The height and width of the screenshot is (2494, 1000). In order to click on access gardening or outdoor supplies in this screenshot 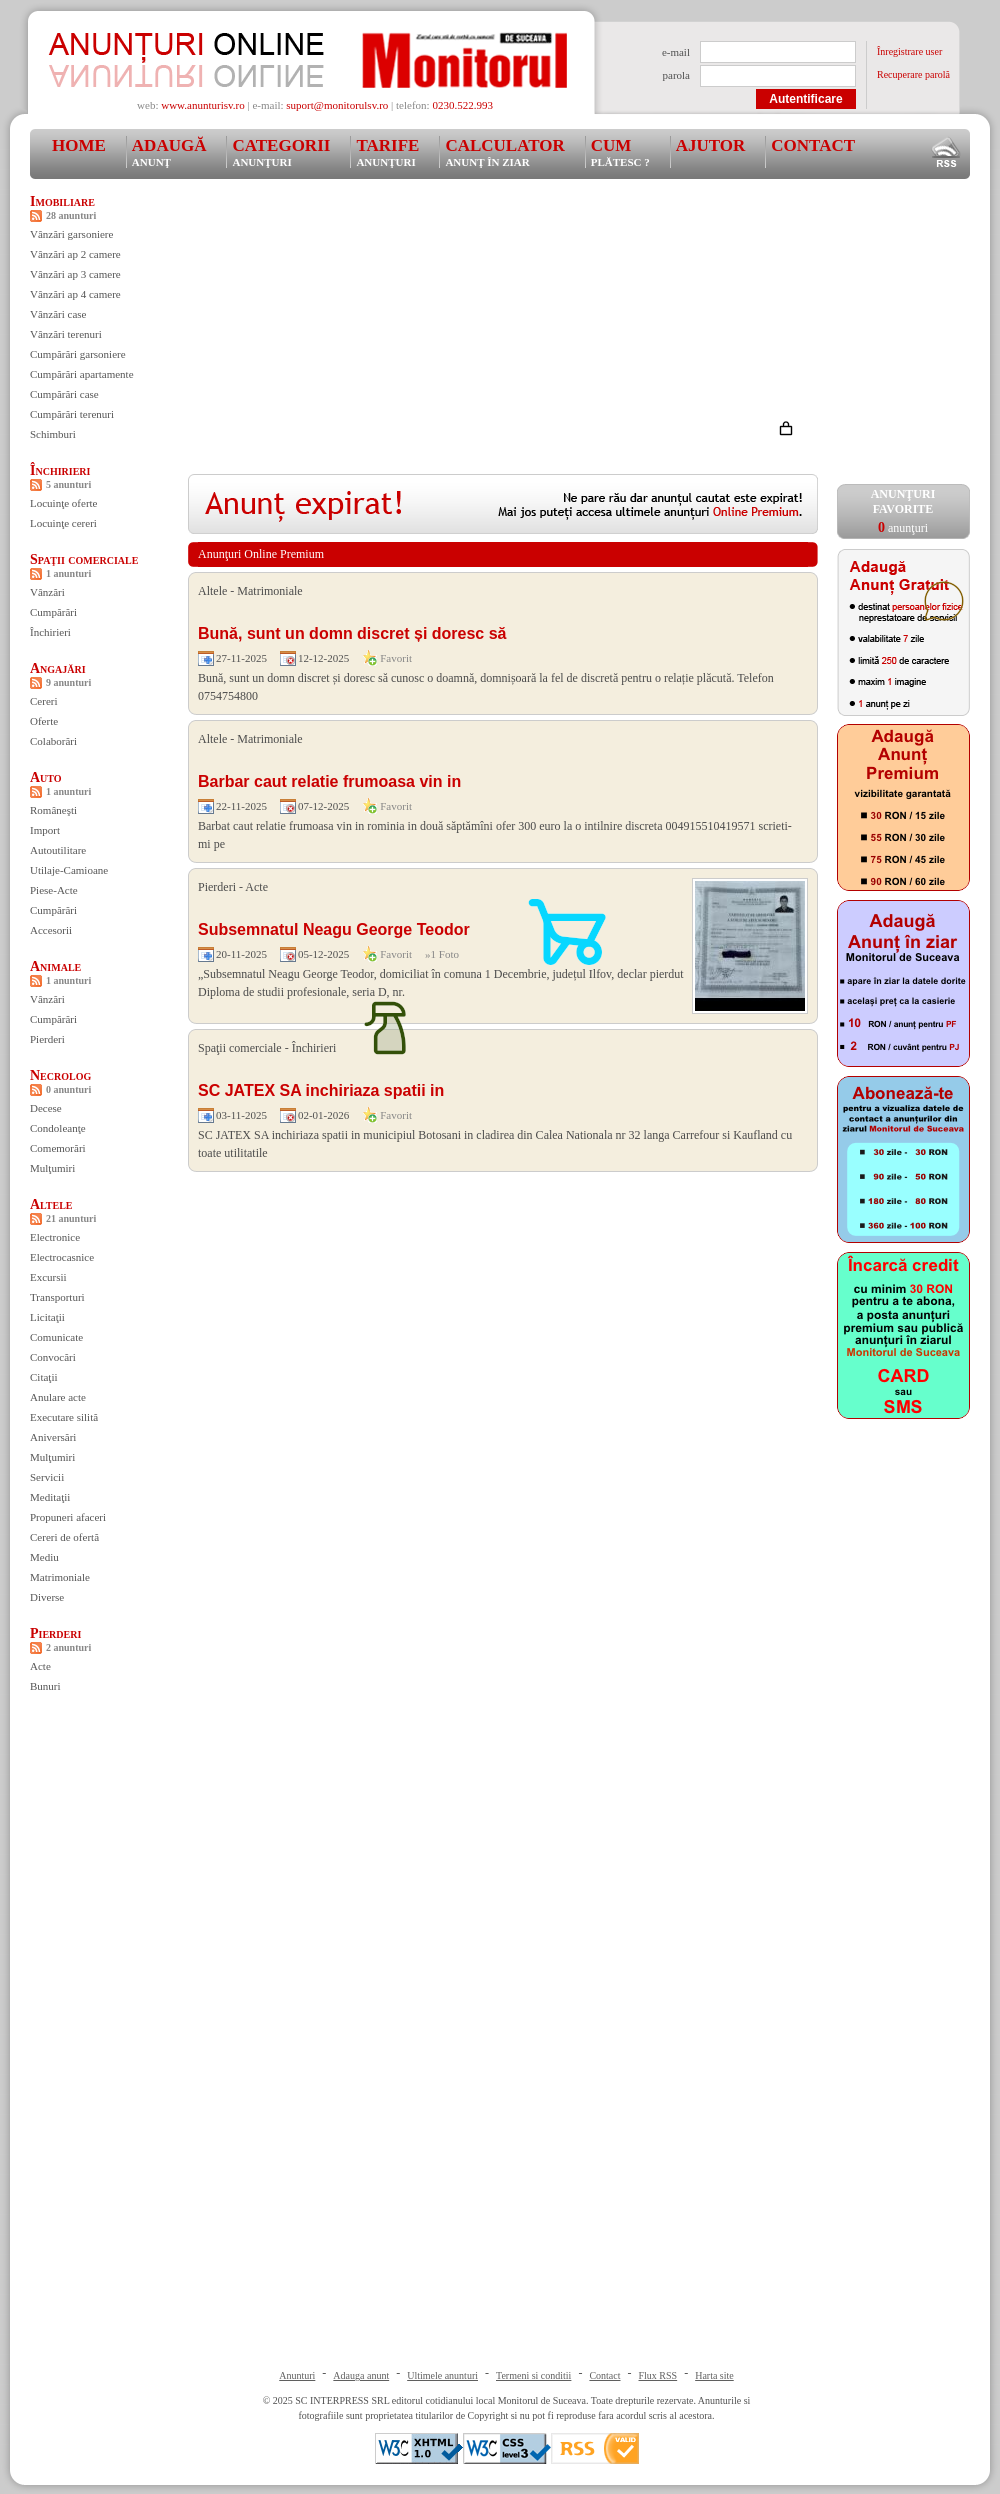, I will do `click(569, 932)`.